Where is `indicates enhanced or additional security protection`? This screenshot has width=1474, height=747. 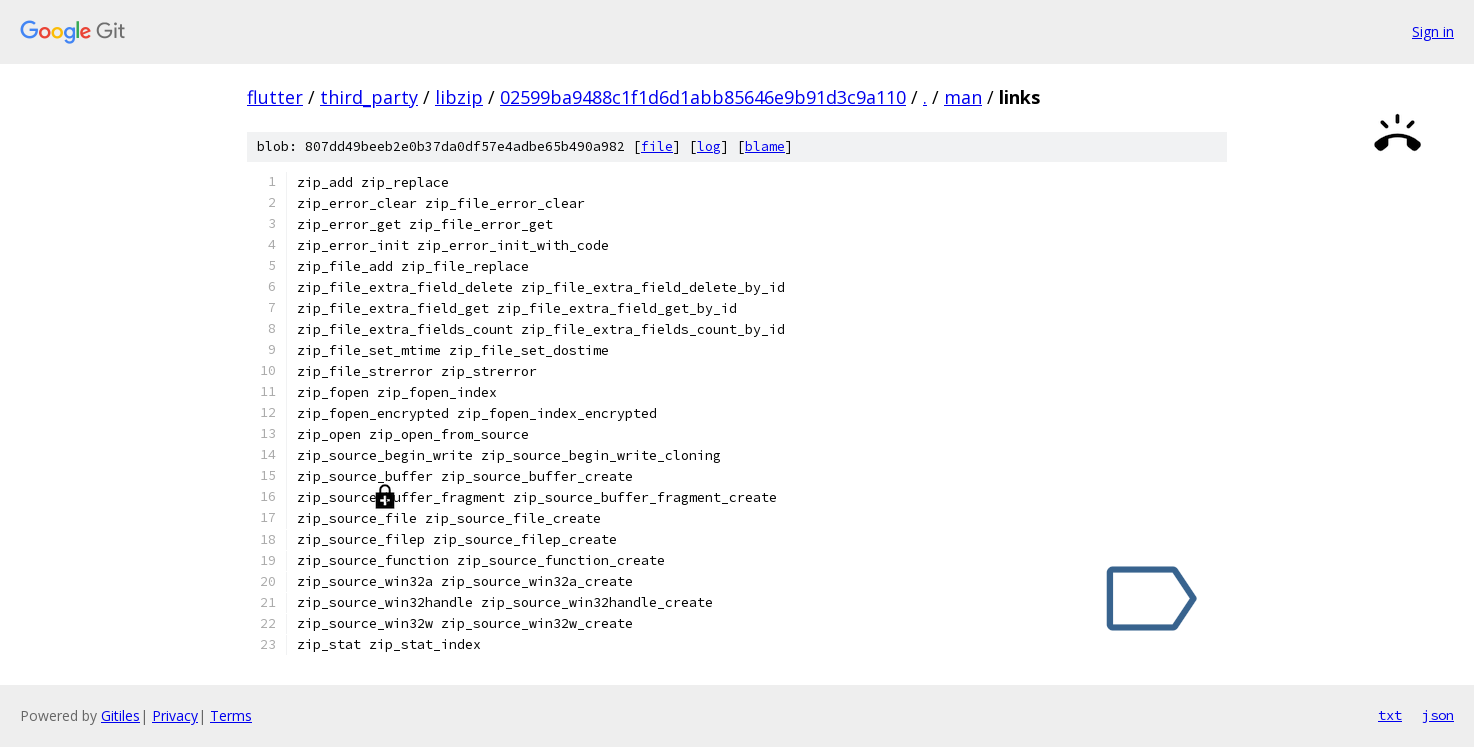
indicates enhanced or additional security protection is located at coordinates (385, 497).